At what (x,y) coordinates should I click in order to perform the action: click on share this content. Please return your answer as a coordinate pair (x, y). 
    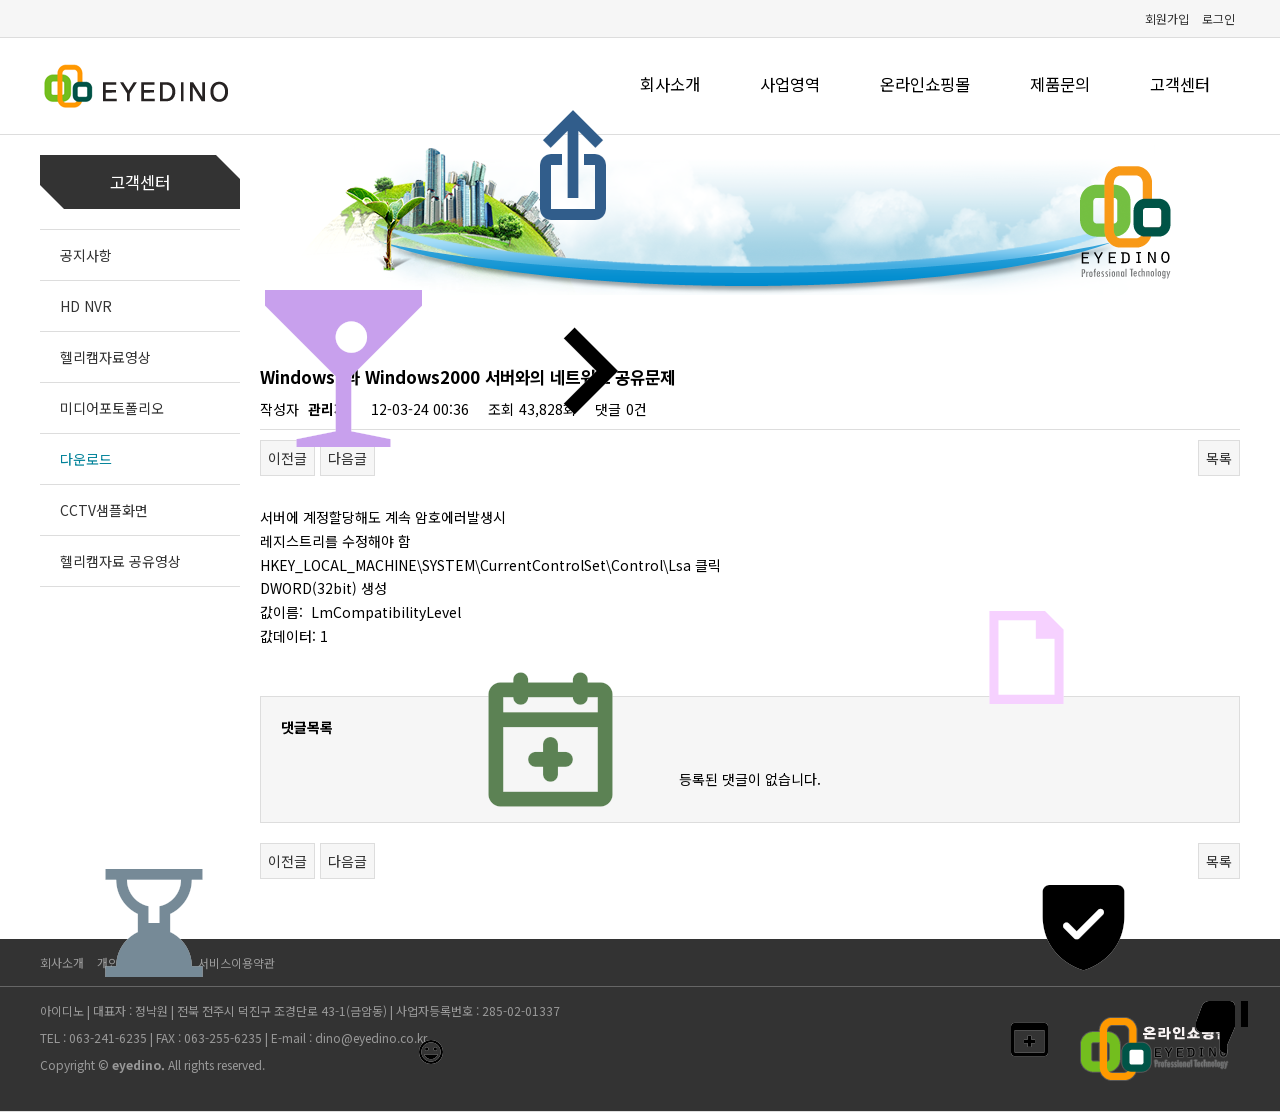
    Looking at the image, I should click on (573, 165).